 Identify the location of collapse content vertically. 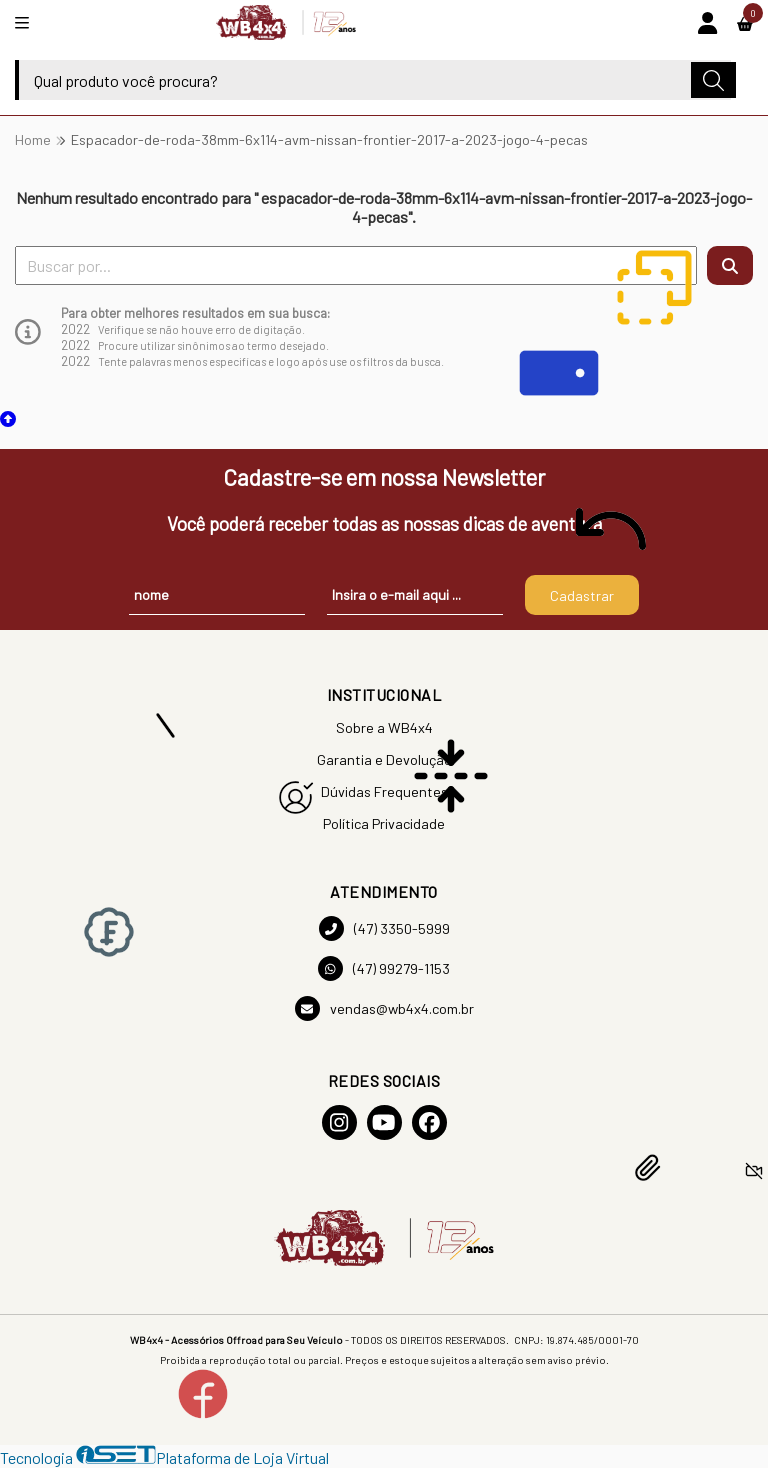
(451, 776).